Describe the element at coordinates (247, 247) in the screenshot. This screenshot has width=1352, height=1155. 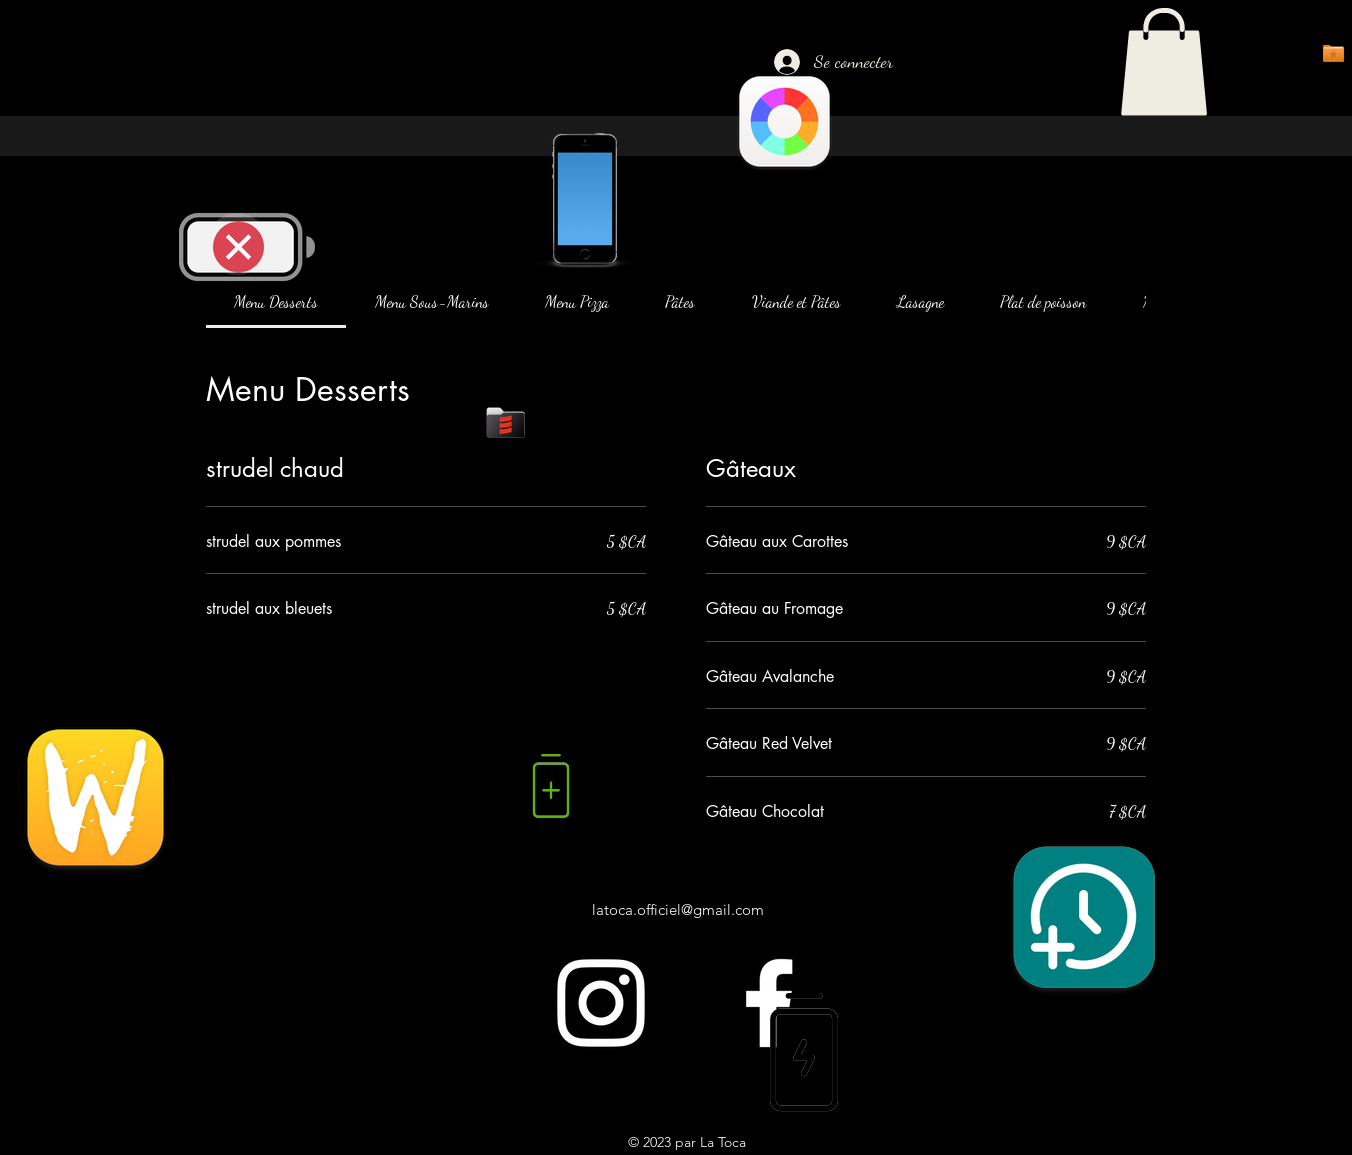
I see `indicates battery not detected or missing` at that location.